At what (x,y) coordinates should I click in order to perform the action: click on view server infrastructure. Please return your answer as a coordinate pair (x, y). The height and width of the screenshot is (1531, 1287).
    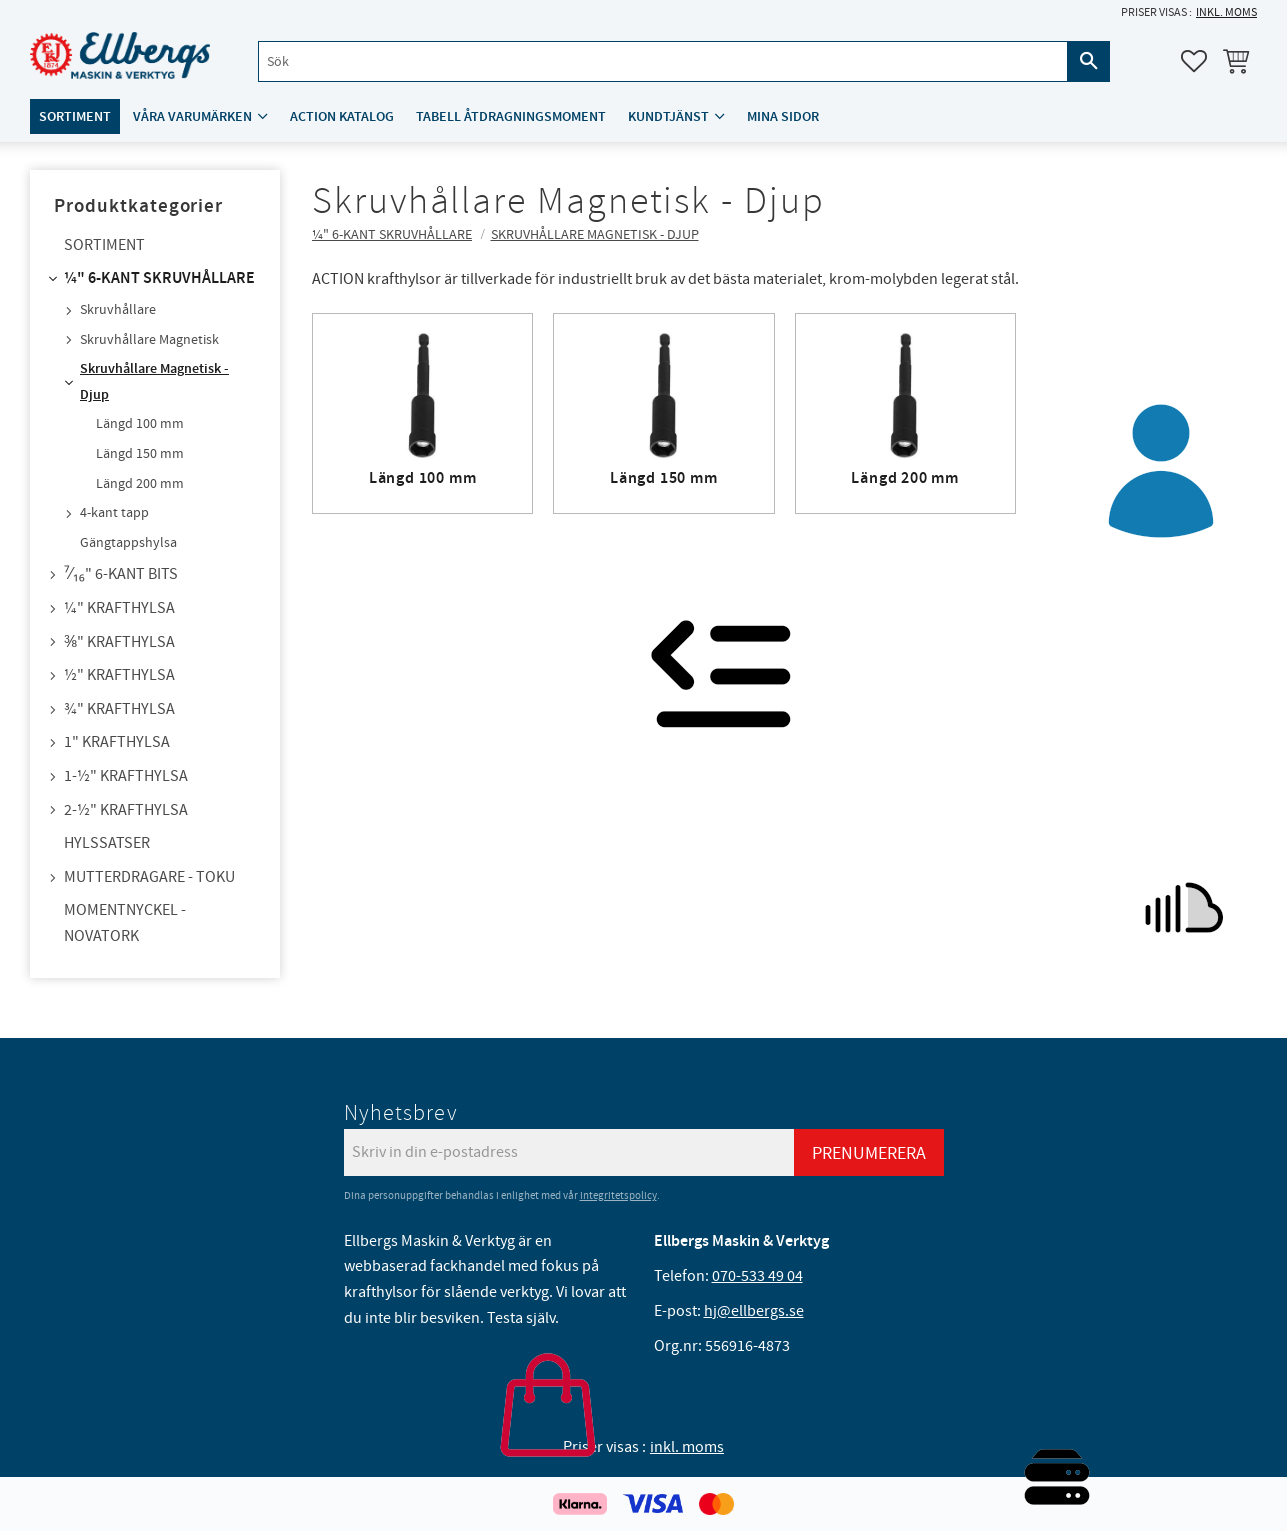
    Looking at the image, I should click on (1057, 1477).